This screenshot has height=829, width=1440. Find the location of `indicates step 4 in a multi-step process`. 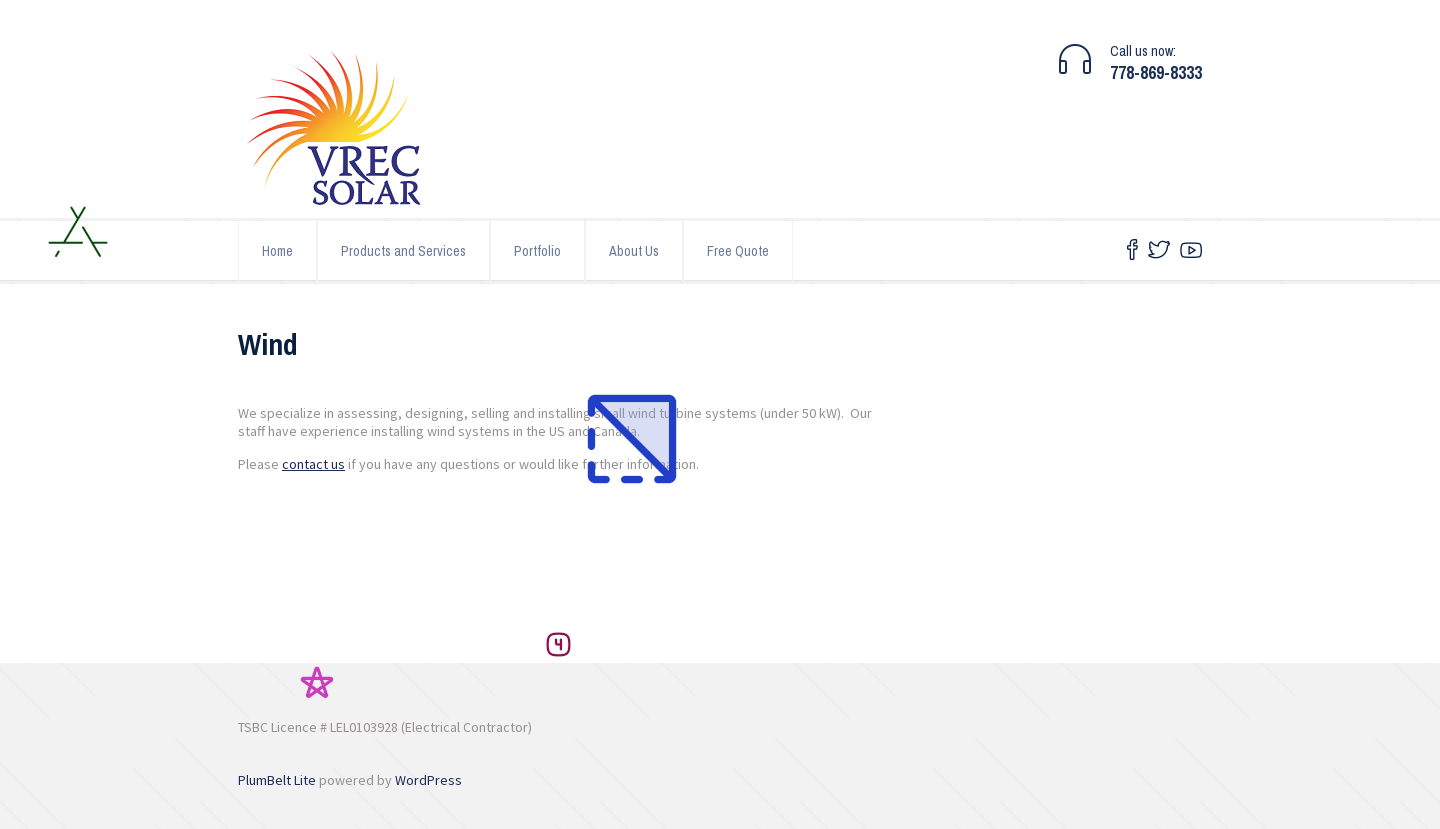

indicates step 4 in a multi-step process is located at coordinates (558, 644).